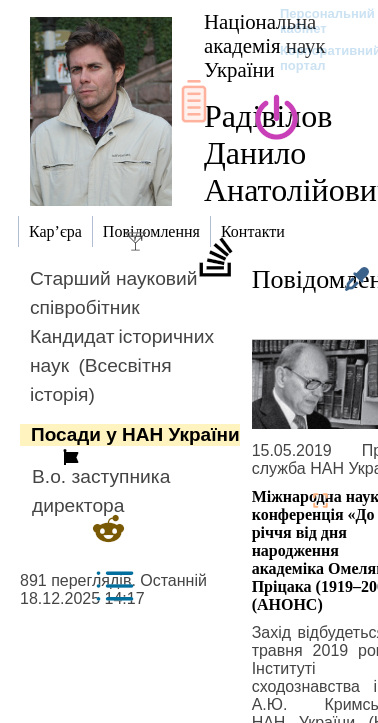  What do you see at coordinates (320, 500) in the screenshot?
I see `expand to fullscreen mode` at bounding box center [320, 500].